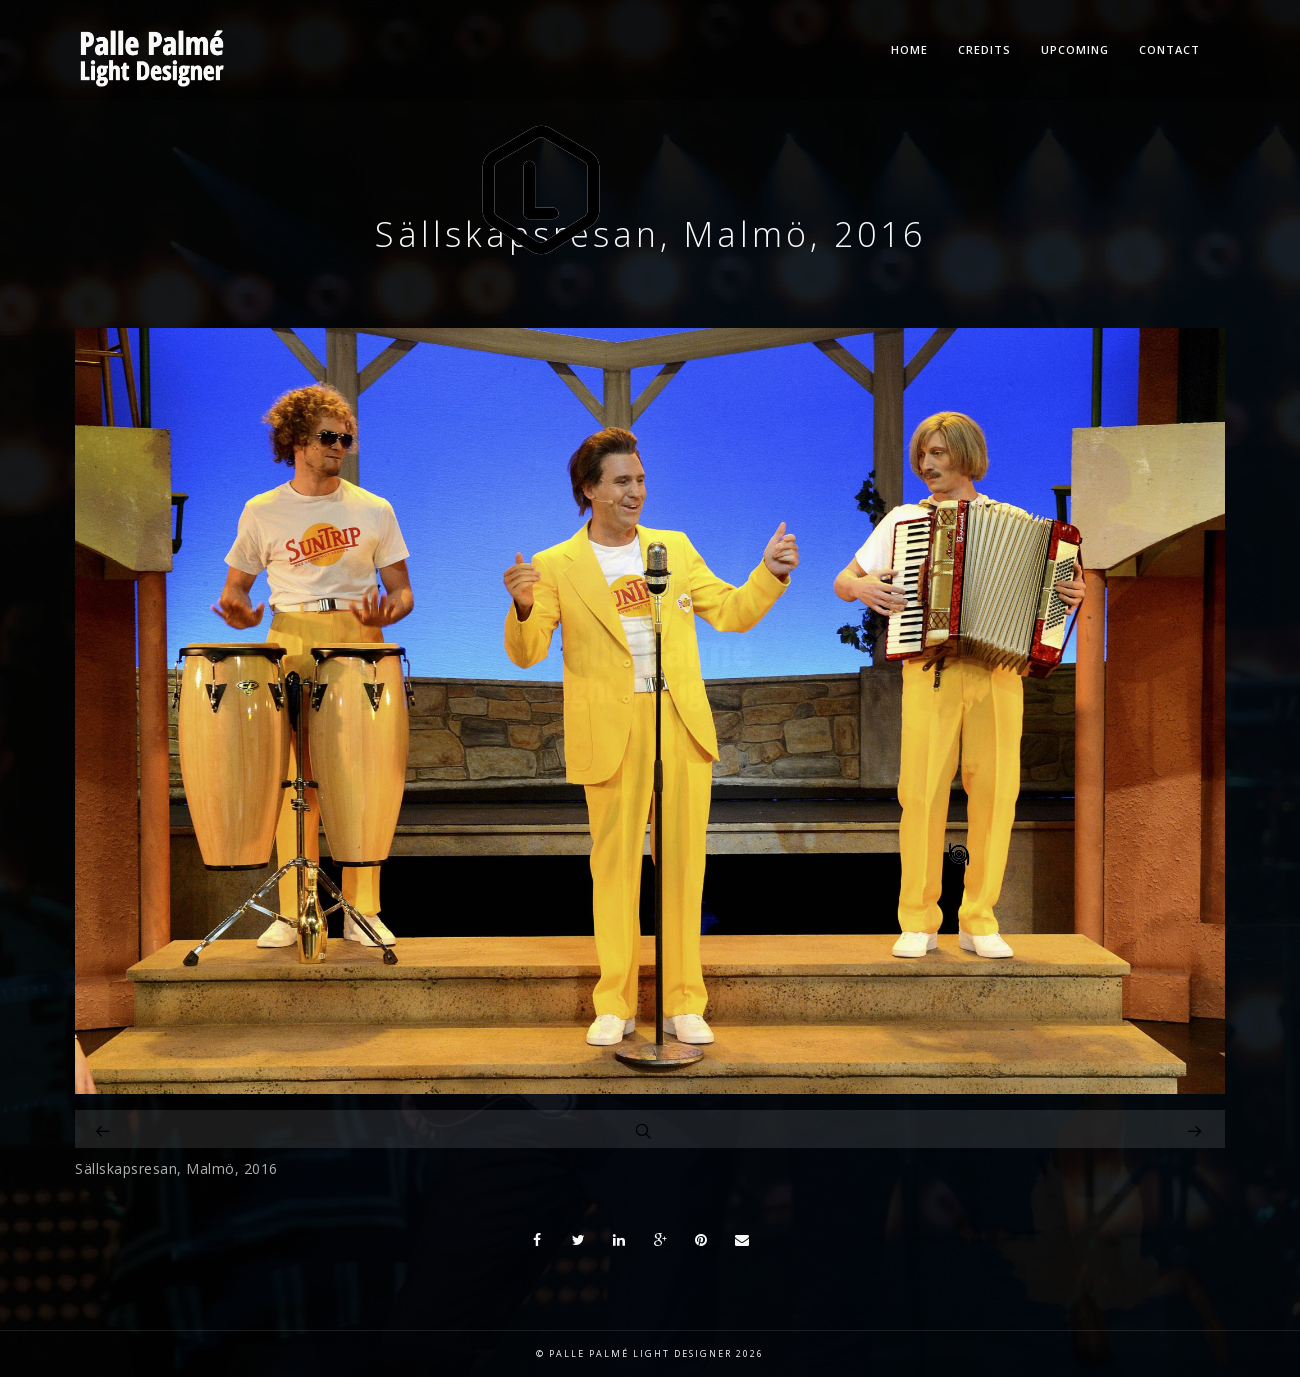 This screenshot has height=1377, width=1300. Describe the element at coordinates (959, 854) in the screenshot. I see `indicates stormy or severe weather conditions` at that location.